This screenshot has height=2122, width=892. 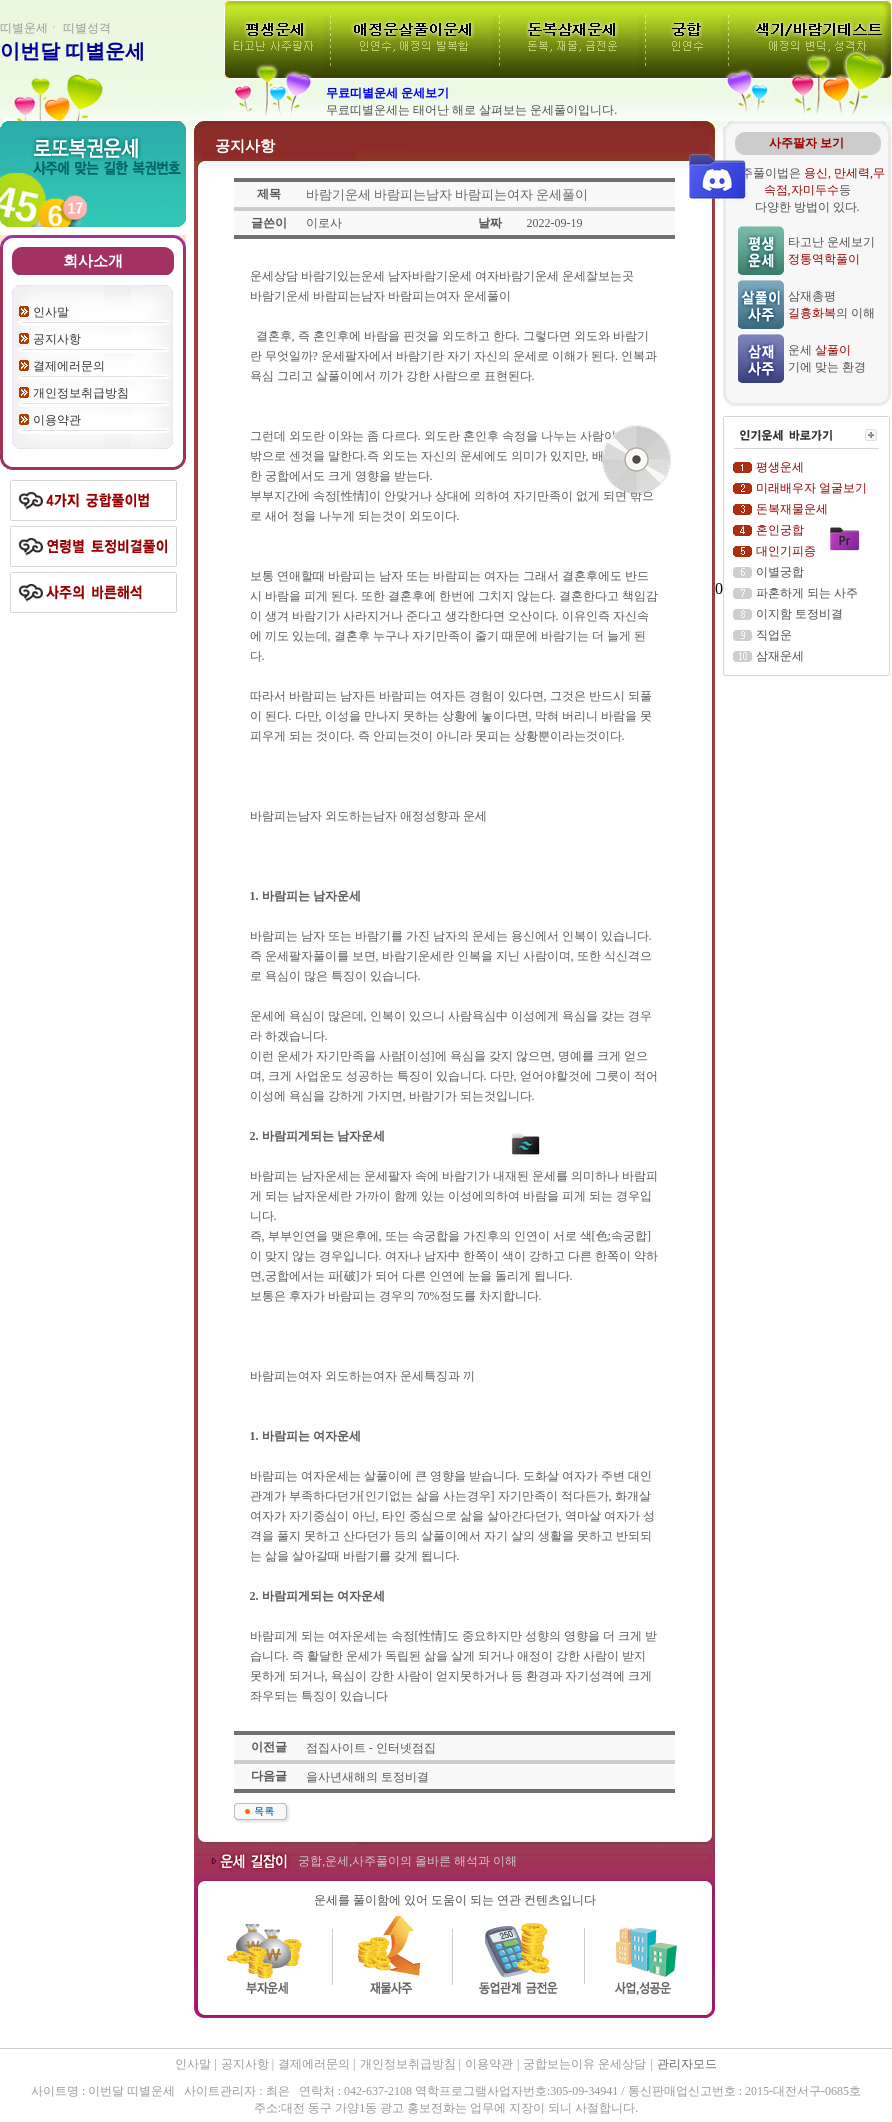 I want to click on open folder containing adobe premiere project files, so click(x=844, y=539).